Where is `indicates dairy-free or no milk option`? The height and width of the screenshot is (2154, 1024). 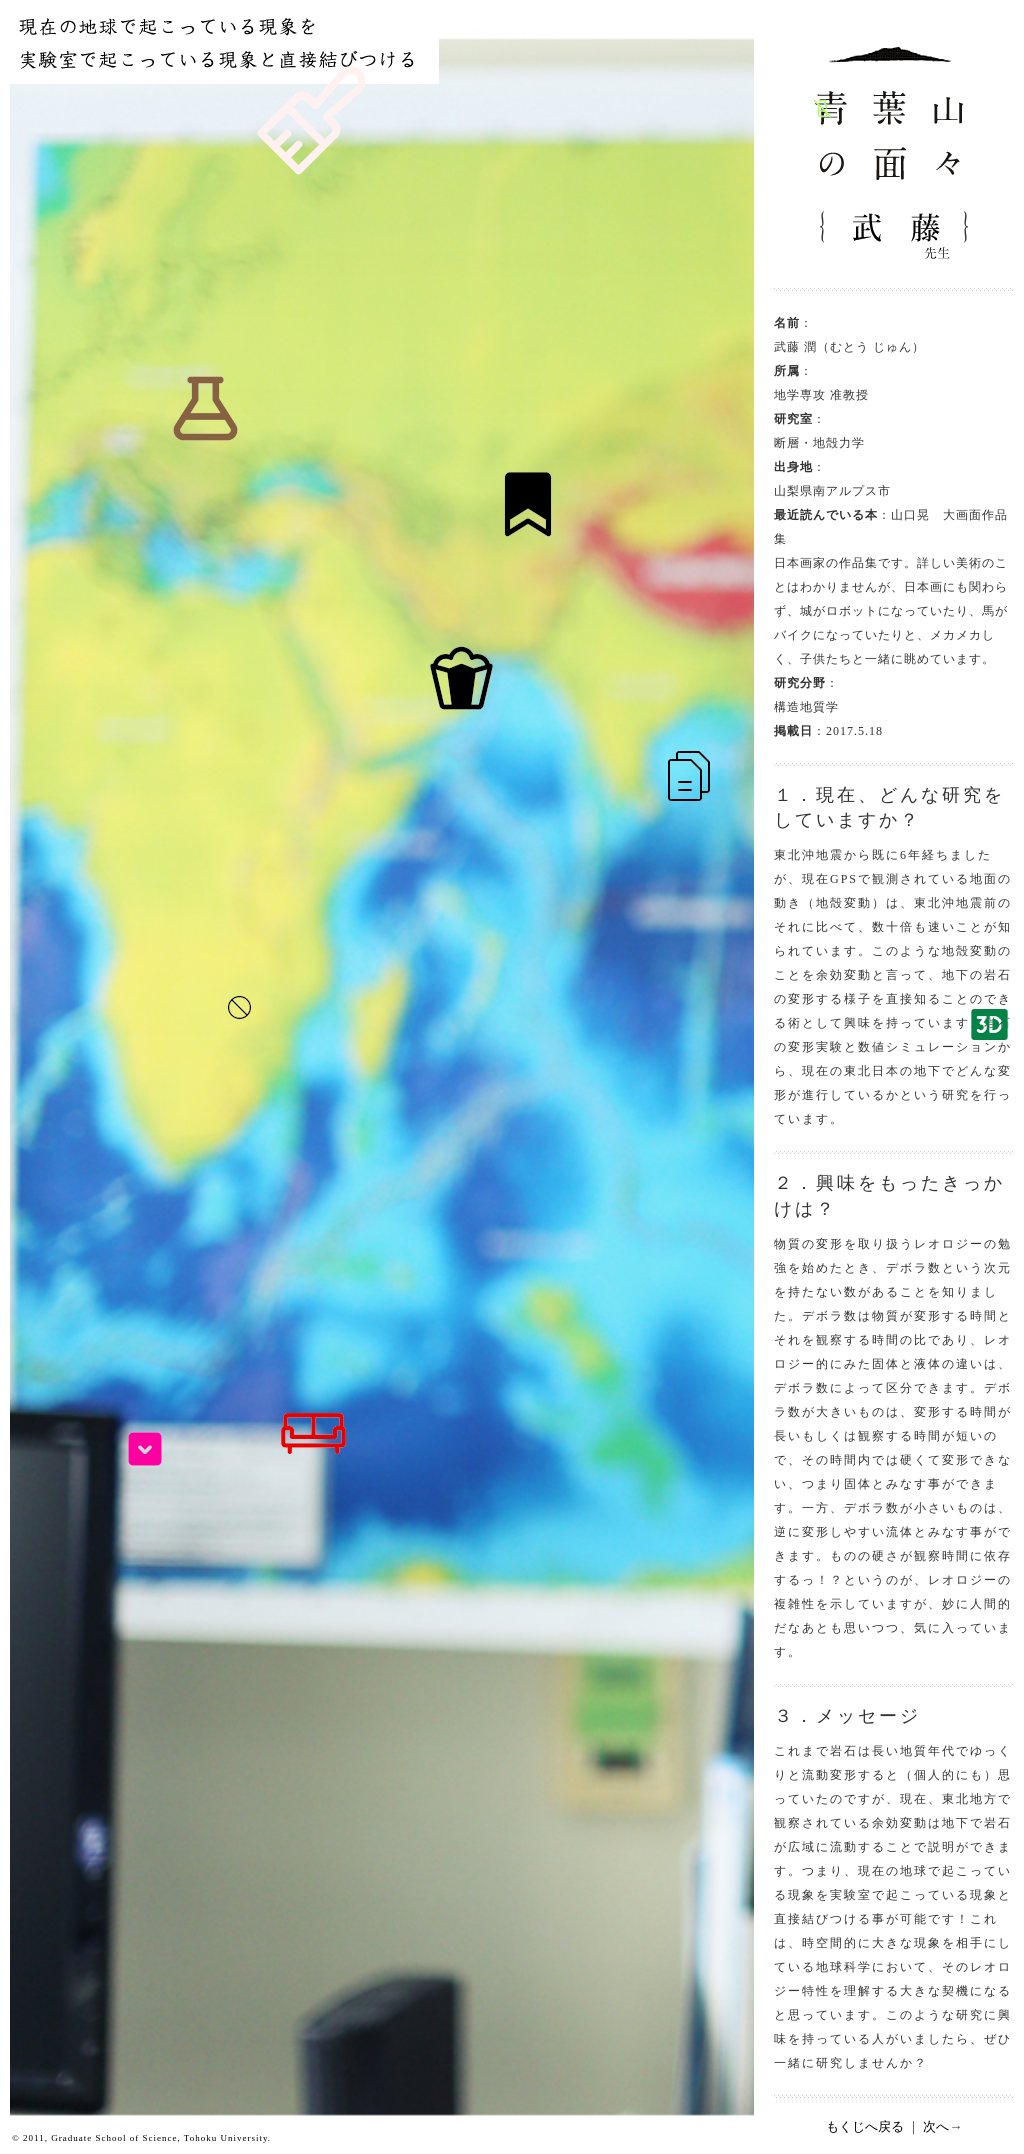
indicates dairy-free or no milk option is located at coordinates (822, 108).